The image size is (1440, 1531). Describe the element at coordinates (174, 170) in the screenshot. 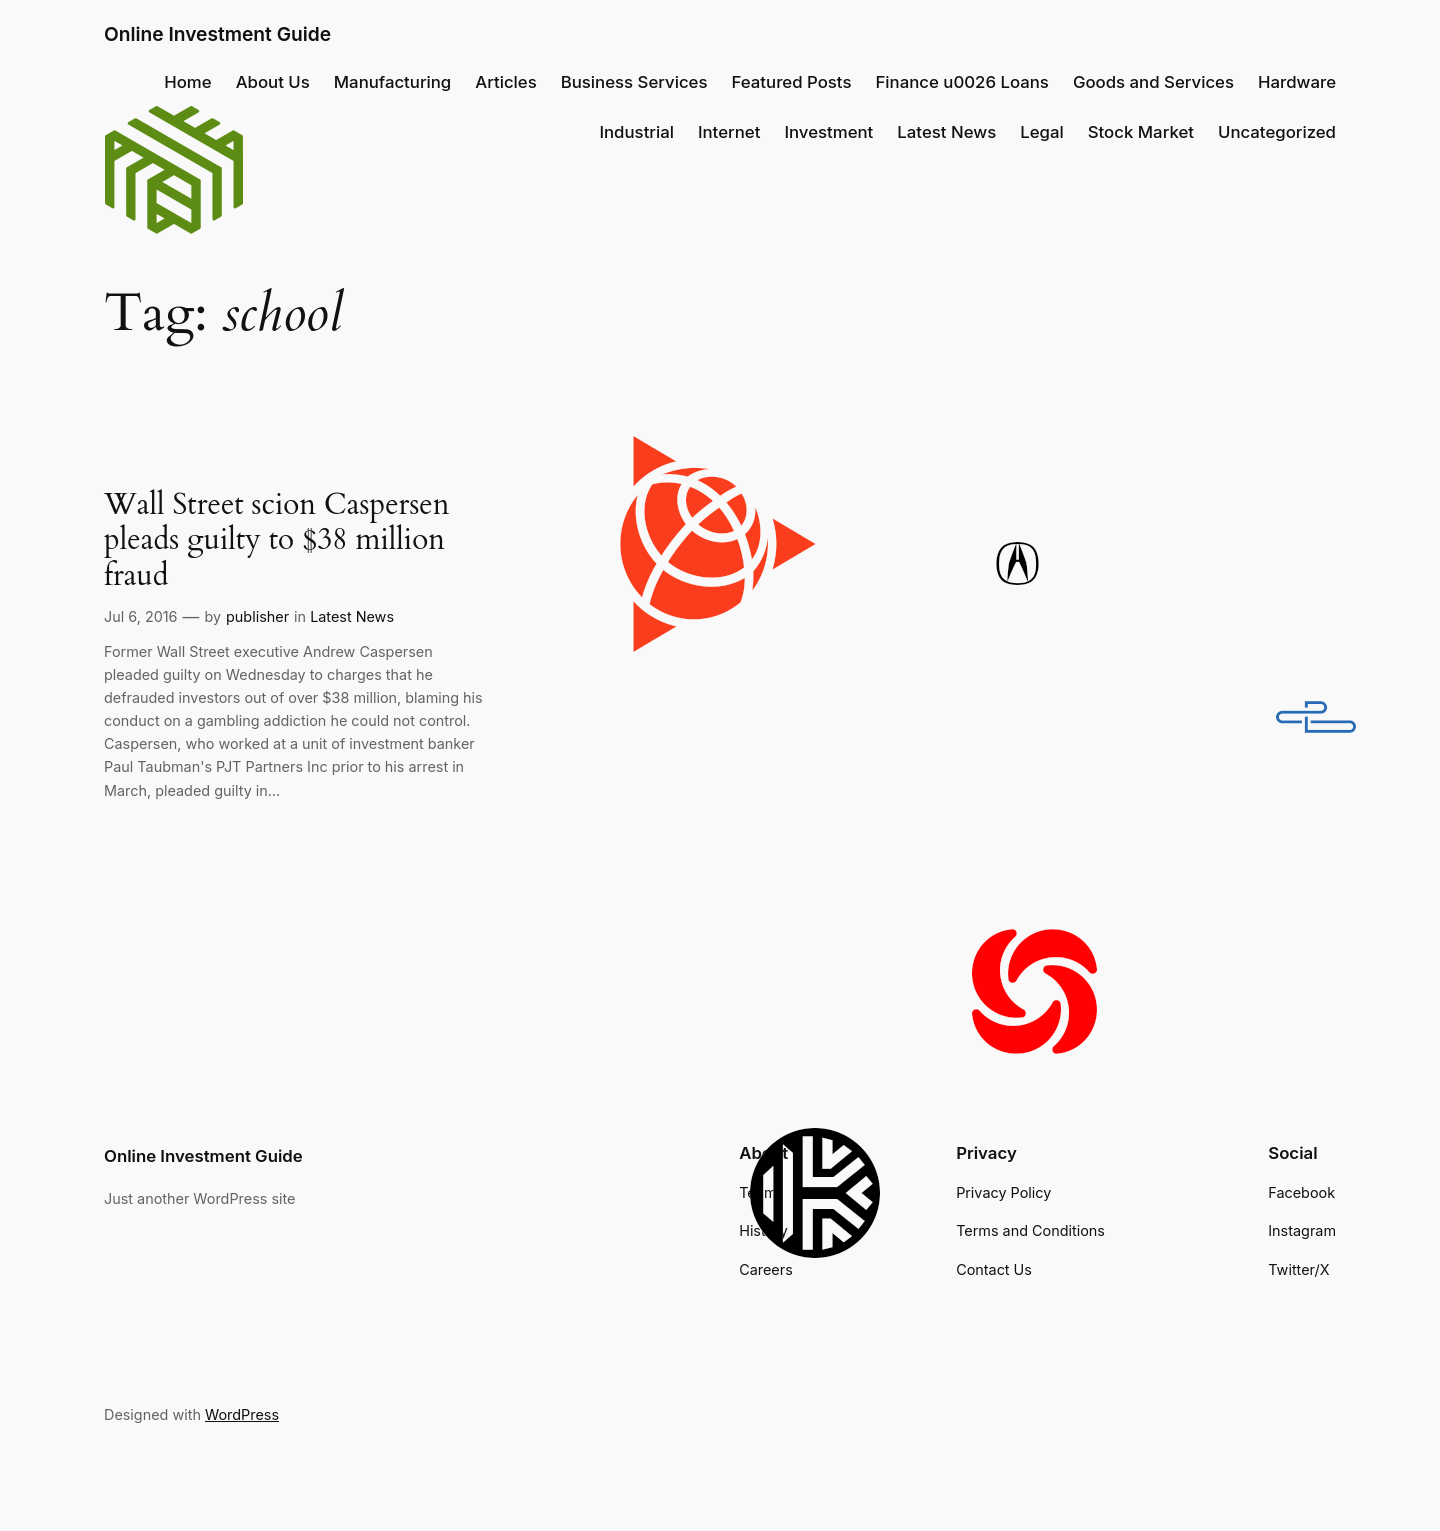

I see `linkerd service mesh platform logo` at that location.